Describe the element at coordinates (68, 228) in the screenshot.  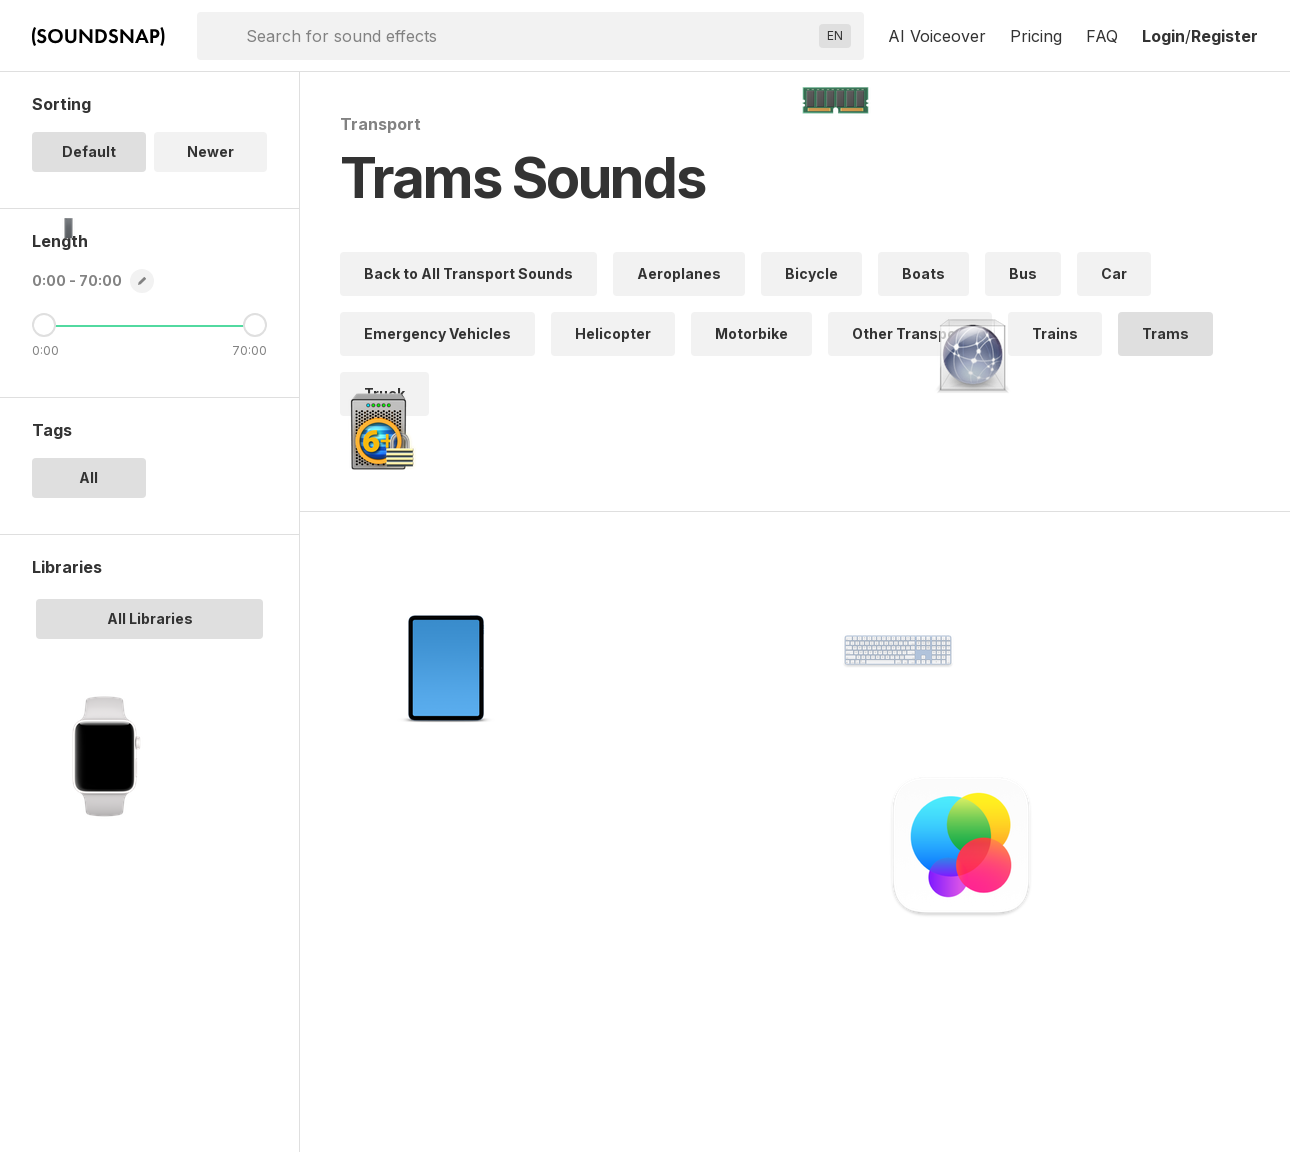
I see `iPod nano device connected` at that location.